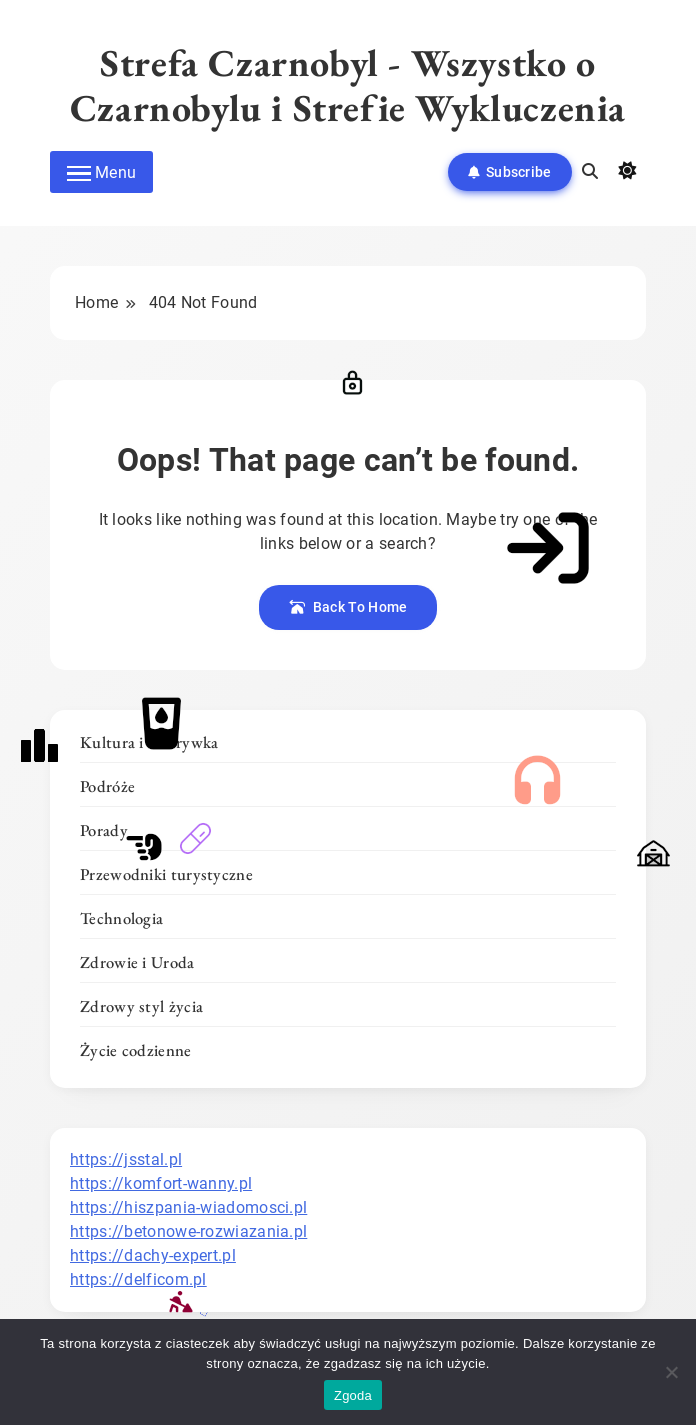 The image size is (696, 1425). I want to click on indicates construction or maintenance in progress, so click(181, 1302).